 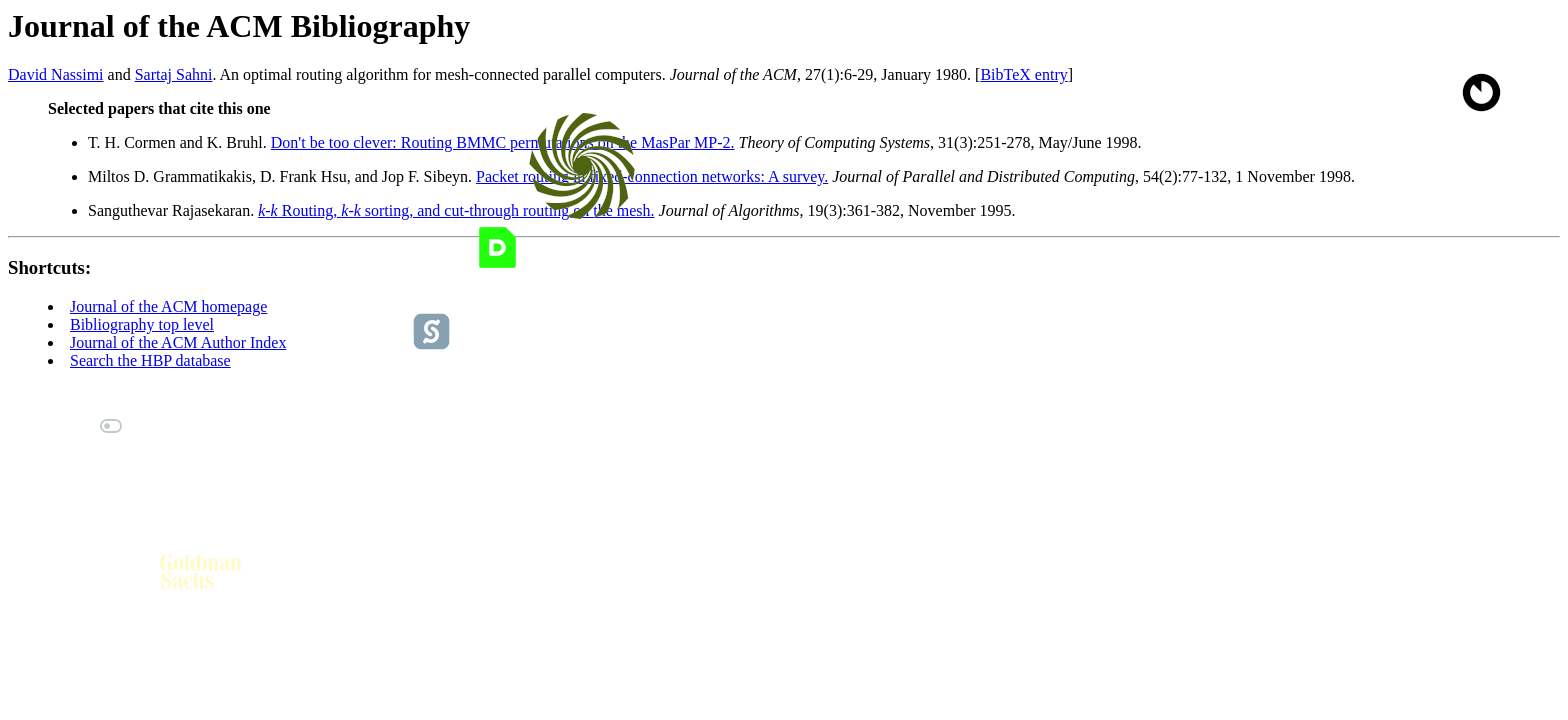 What do you see at coordinates (200, 571) in the screenshot?
I see `Goldman Sachs company logo` at bounding box center [200, 571].